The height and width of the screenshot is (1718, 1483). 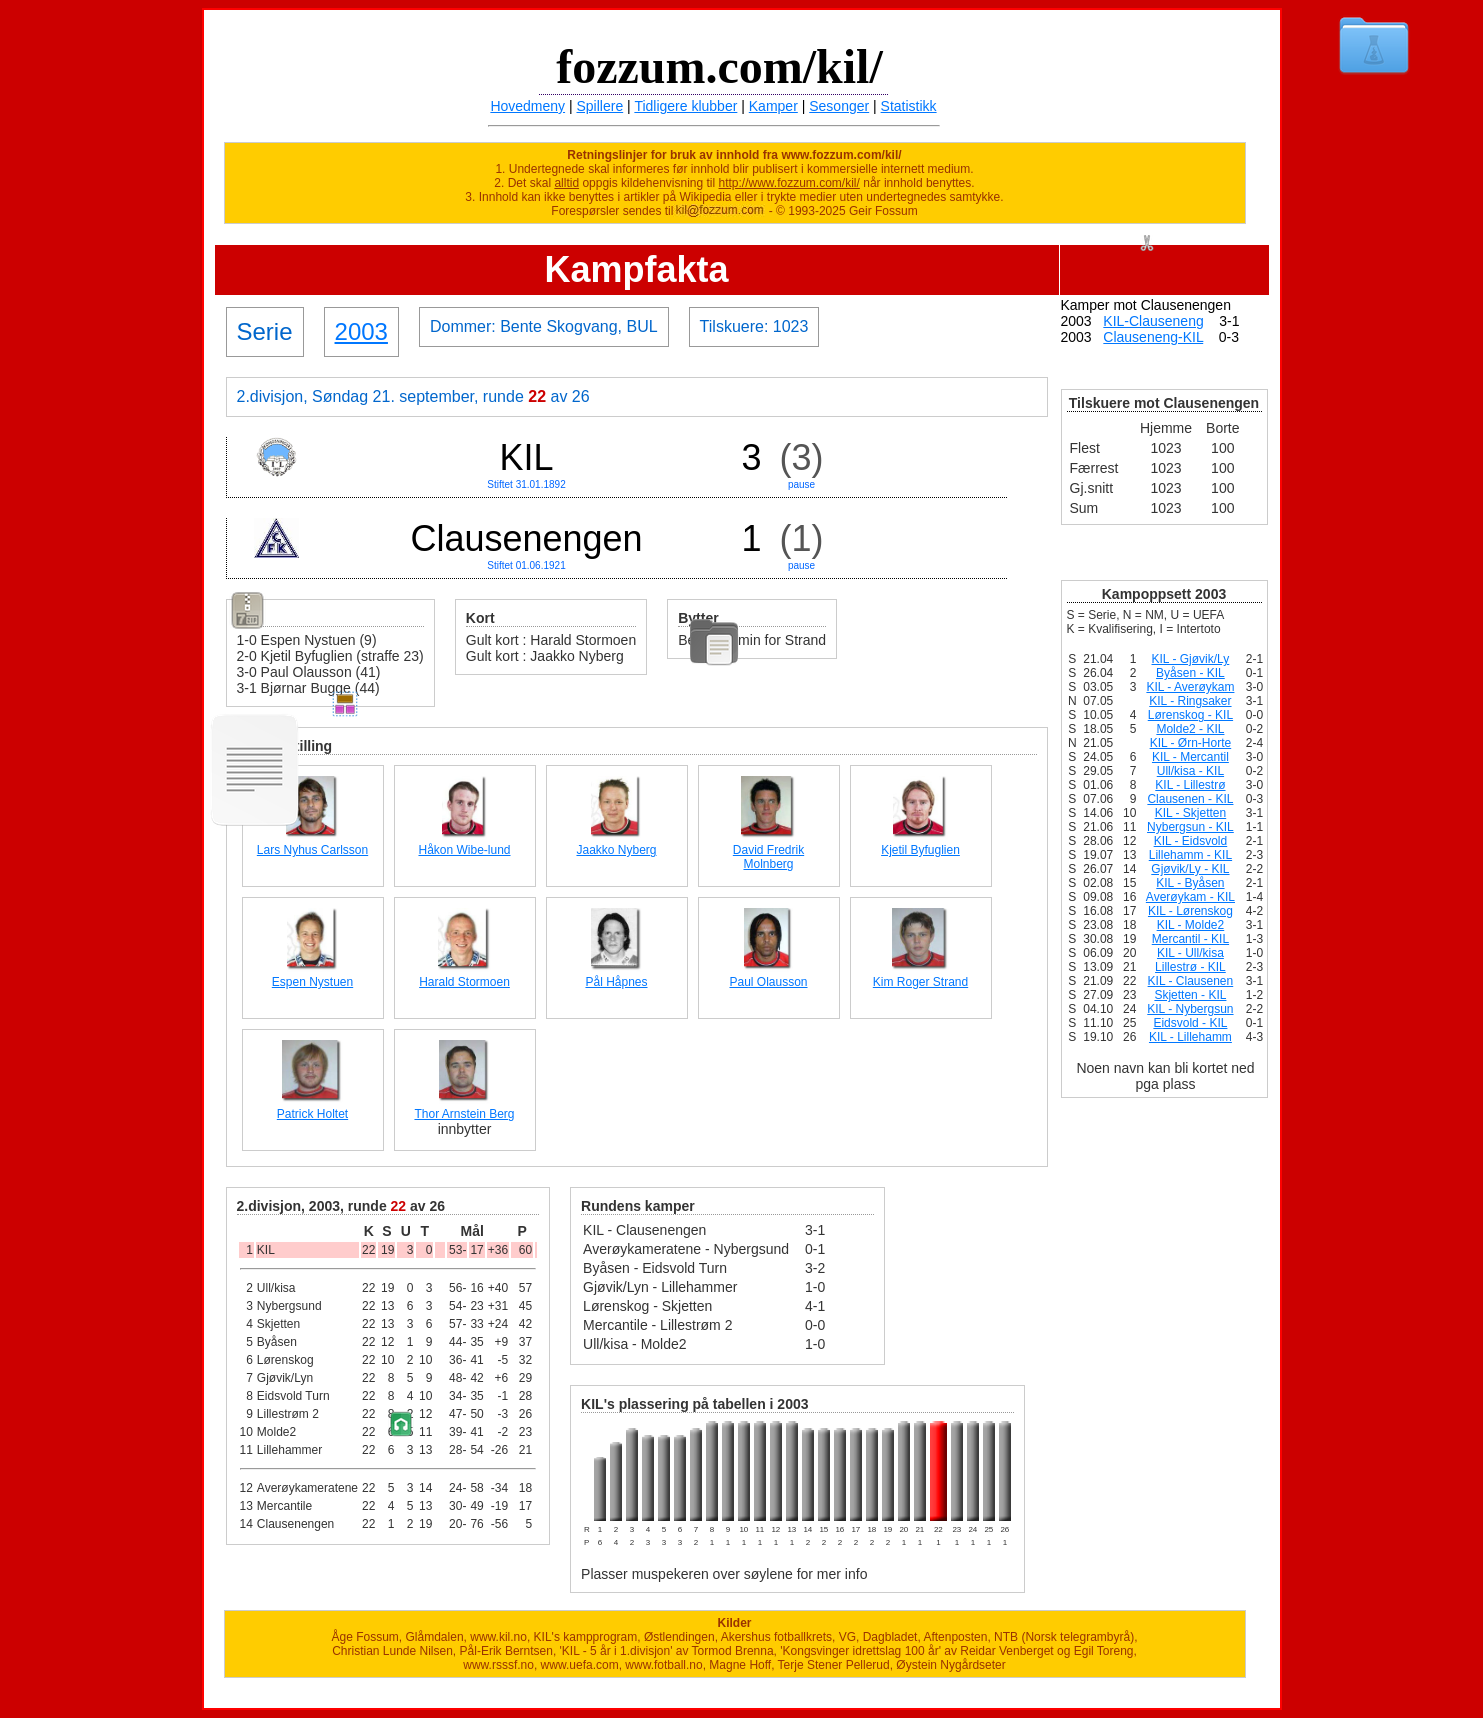 What do you see at coordinates (714, 641) in the screenshot?
I see `open a file from your documents` at bounding box center [714, 641].